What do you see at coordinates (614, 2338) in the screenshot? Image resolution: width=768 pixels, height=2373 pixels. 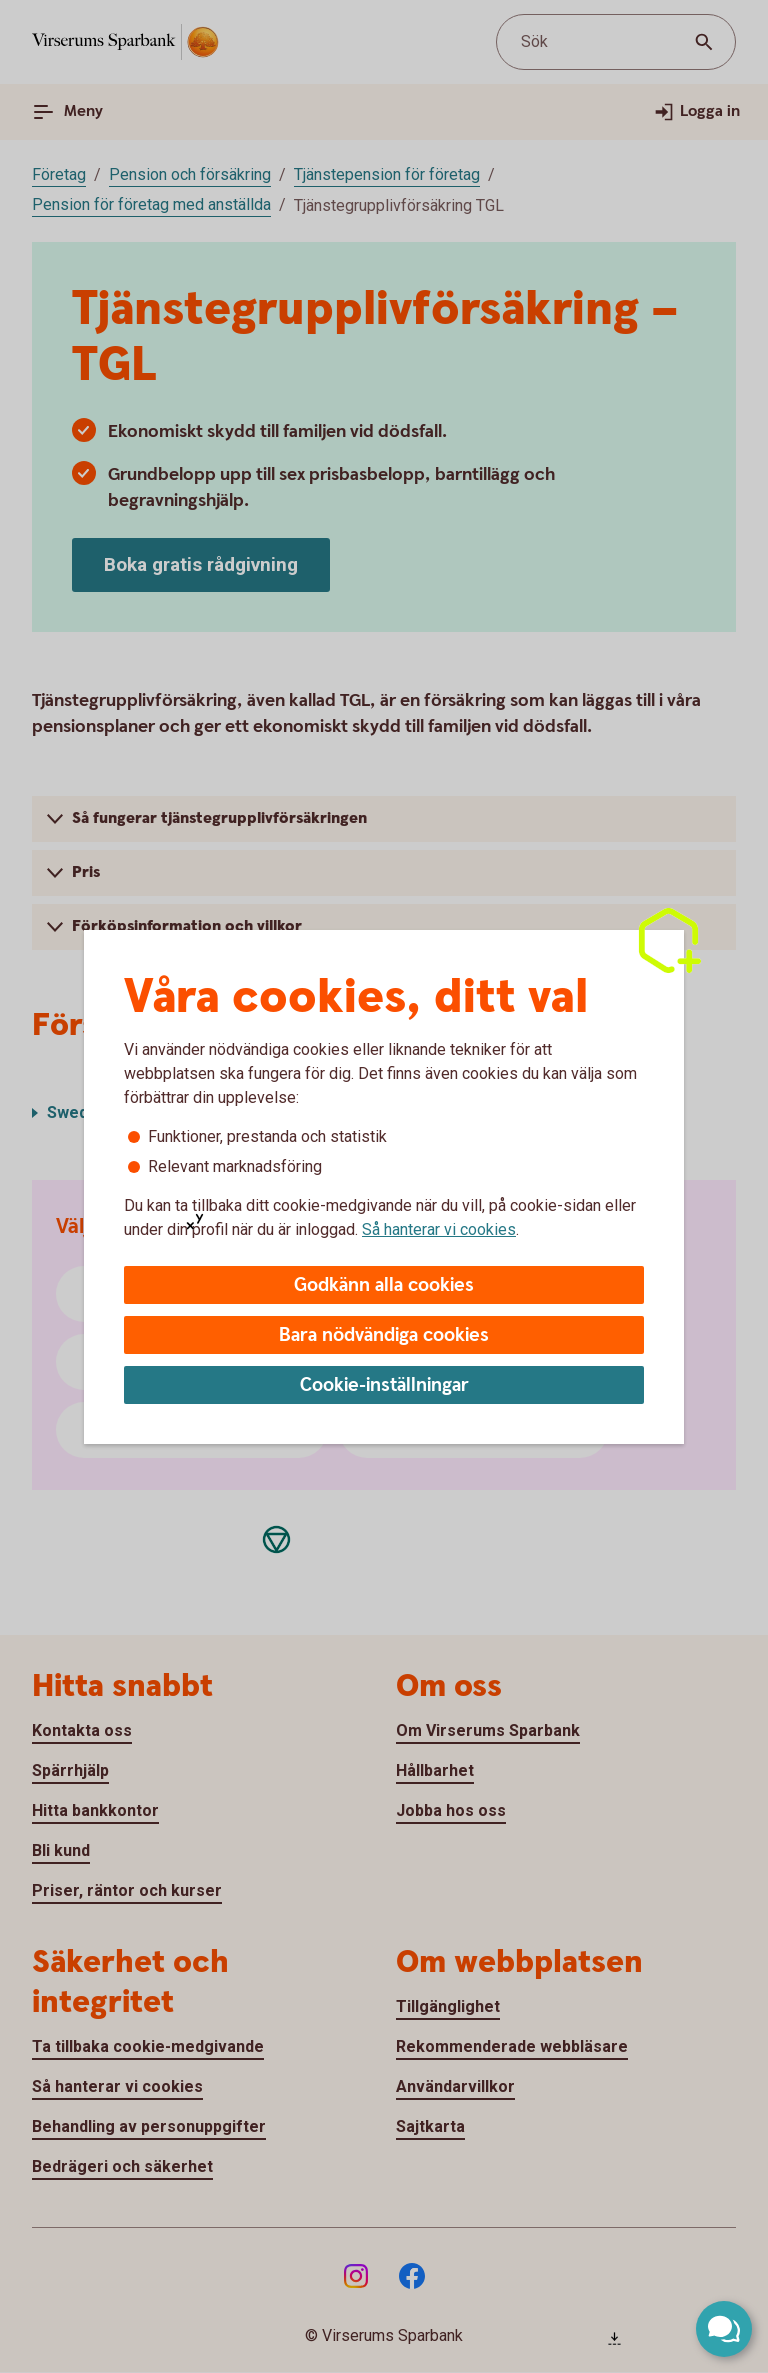 I see `download file to a specific location` at bounding box center [614, 2338].